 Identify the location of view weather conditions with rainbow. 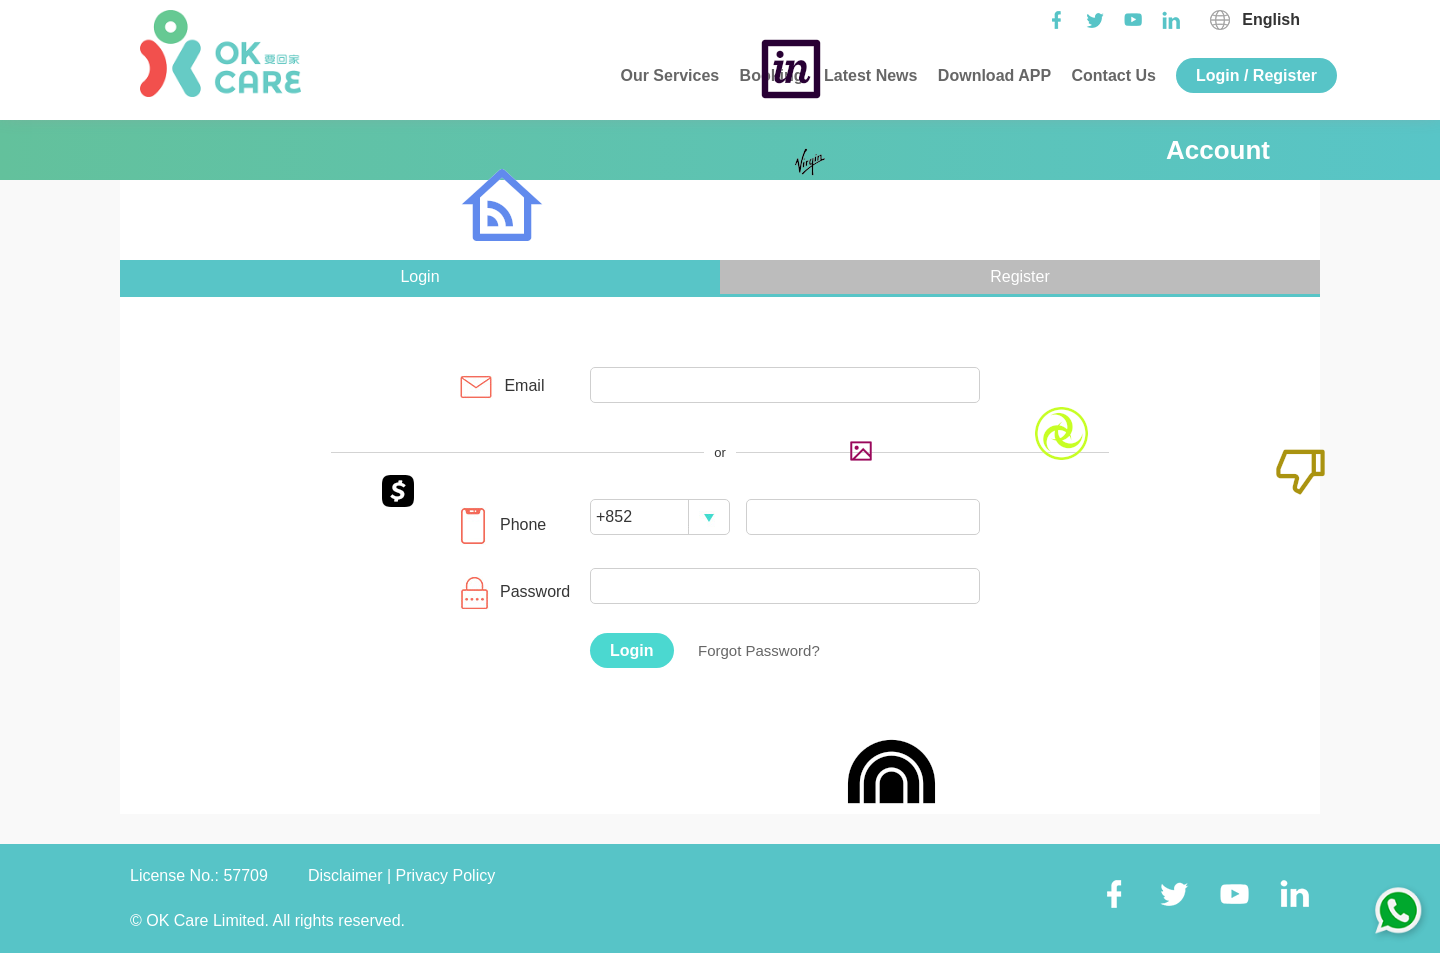
(891, 771).